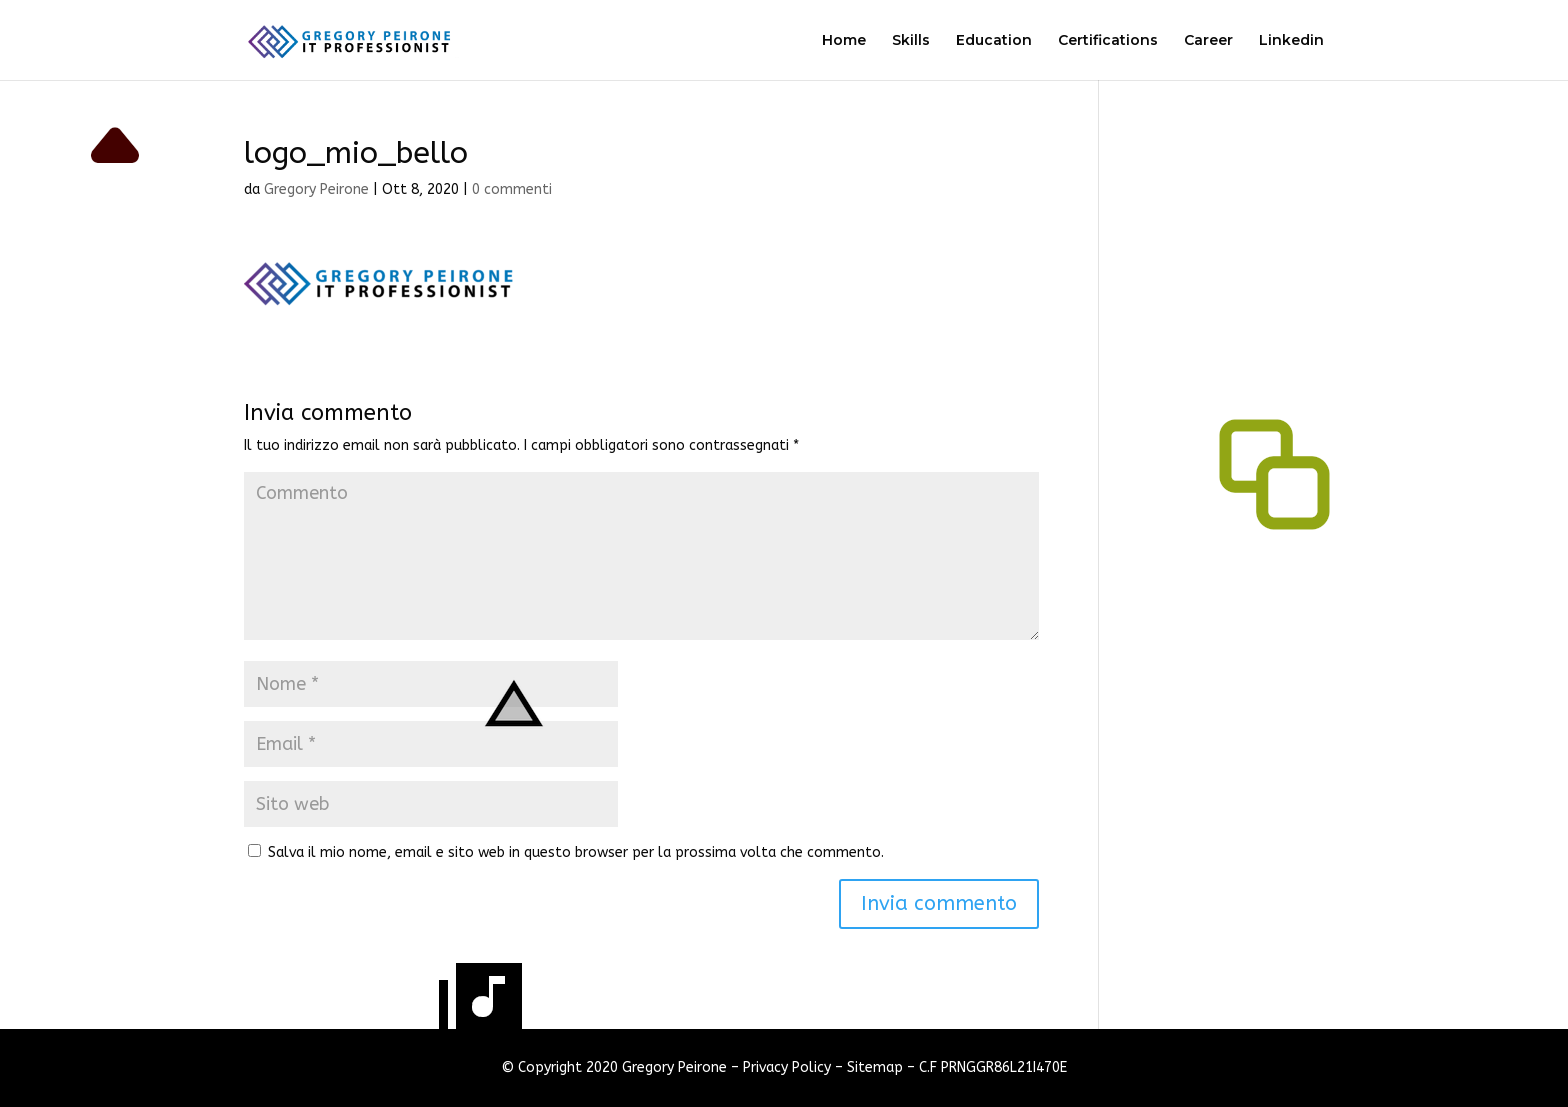  Describe the element at coordinates (627, 1040) in the screenshot. I see `stream content to an external display` at that location.